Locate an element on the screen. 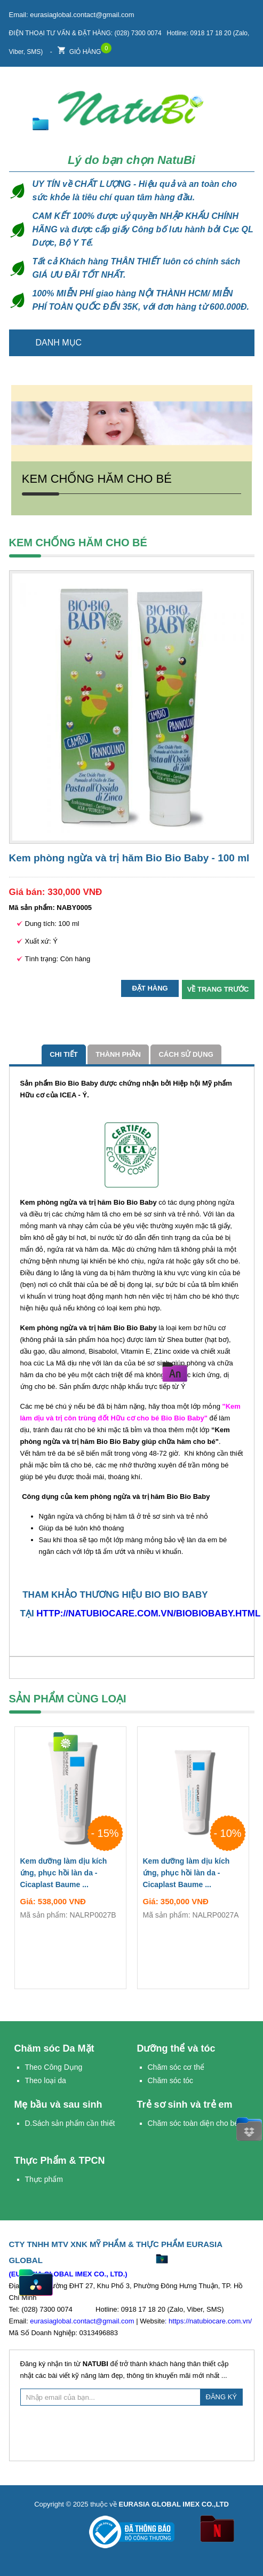  open folder containing netflix downloads or media is located at coordinates (217, 2530).